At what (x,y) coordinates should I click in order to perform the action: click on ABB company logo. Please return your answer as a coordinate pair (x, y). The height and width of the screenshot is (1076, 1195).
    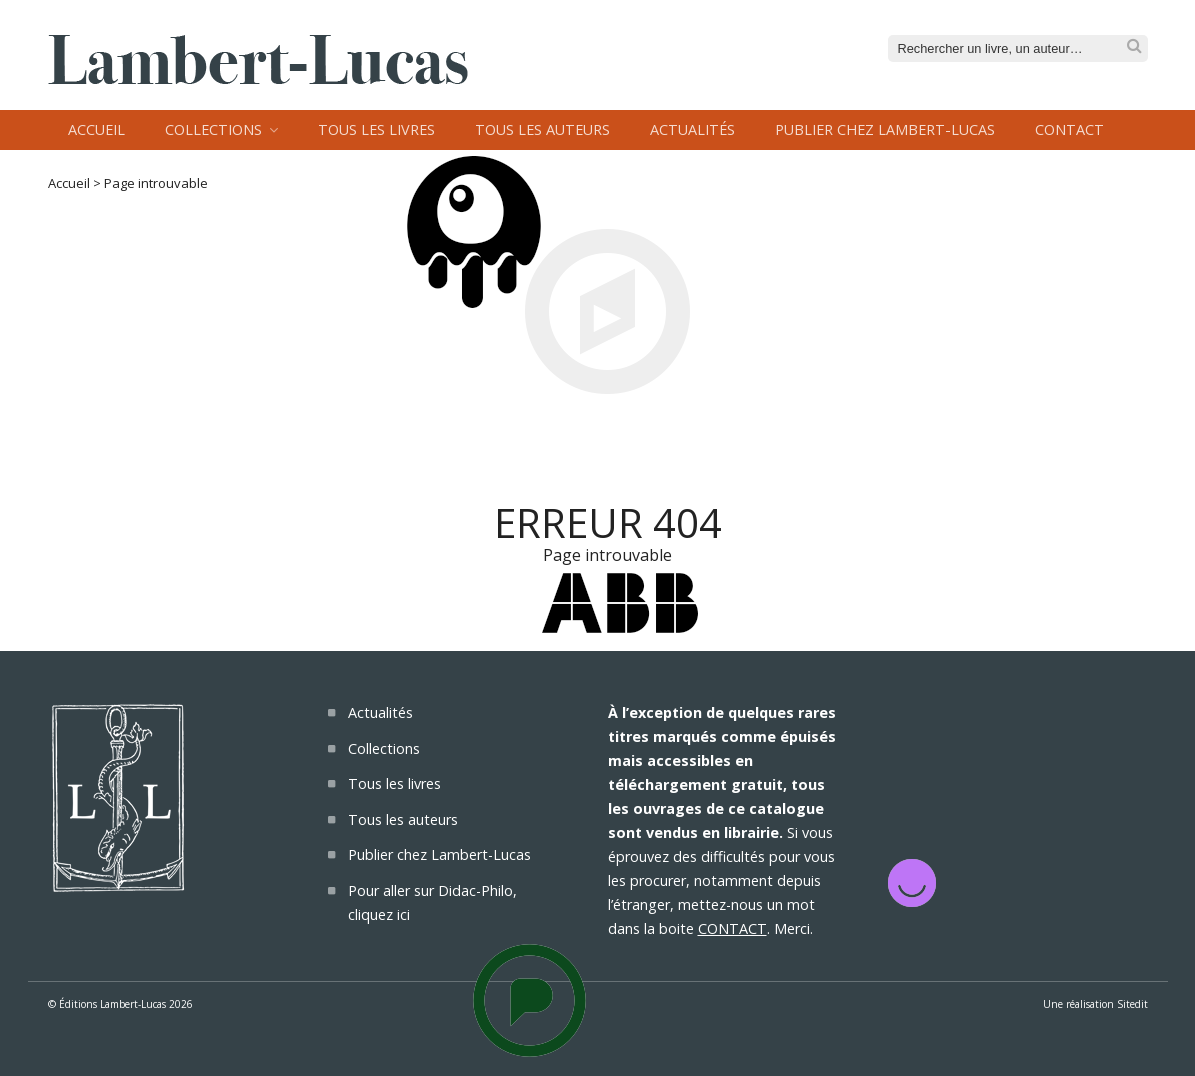
    Looking at the image, I should click on (620, 603).